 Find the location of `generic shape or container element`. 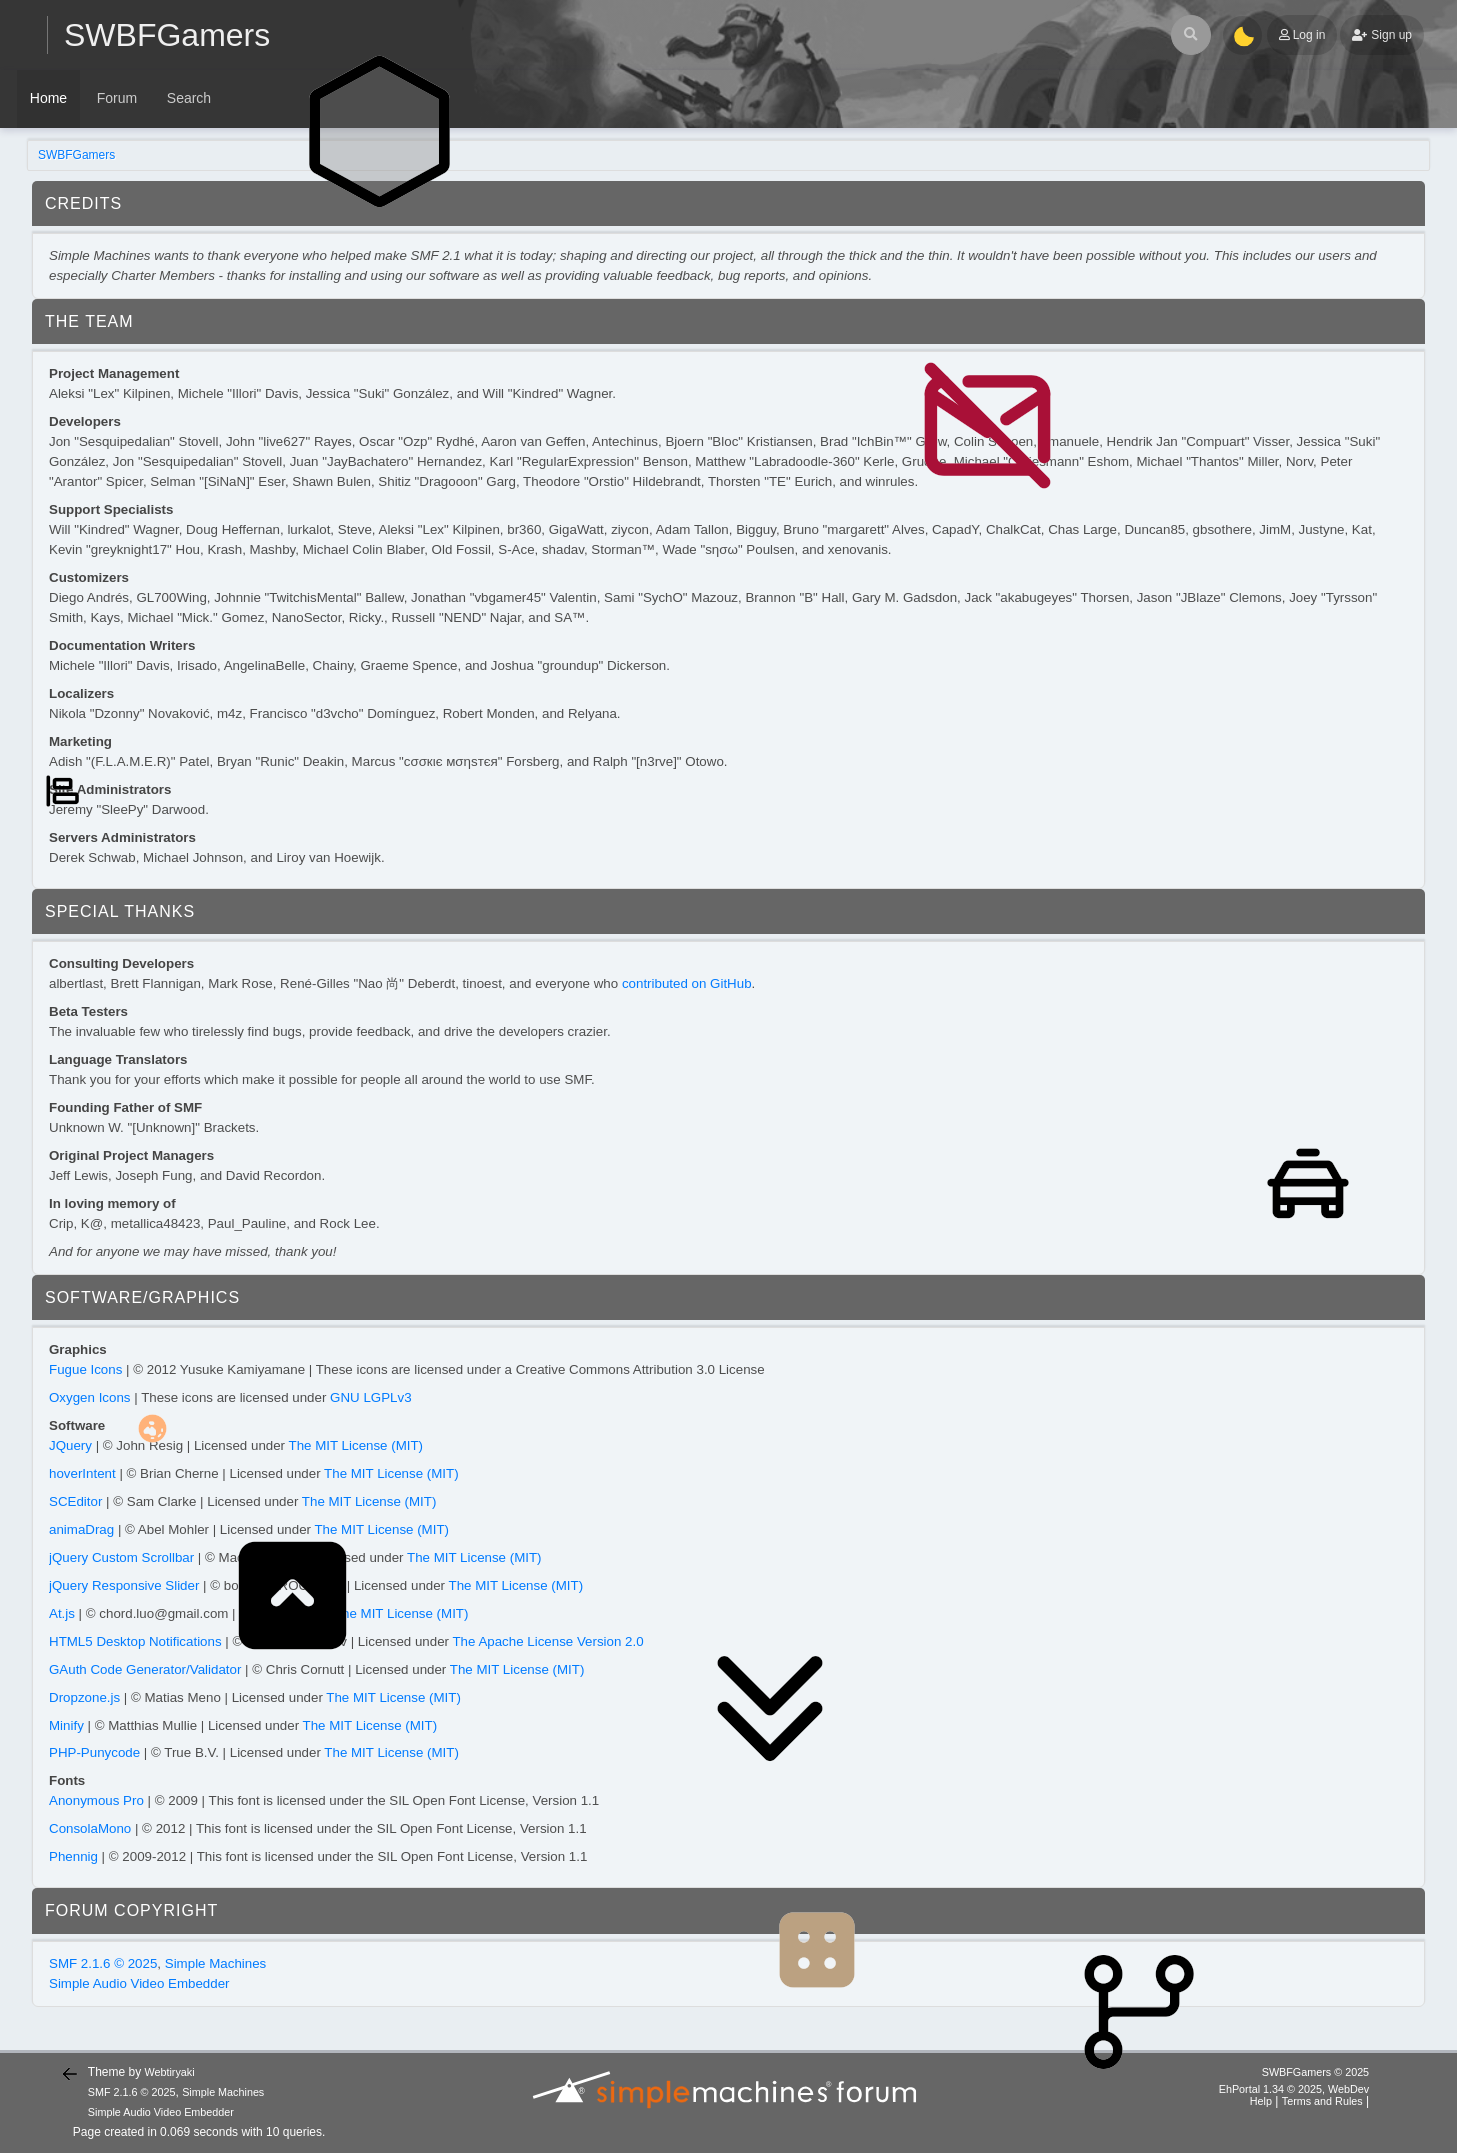

generic shape or container element is located at coordinates (379, 131).